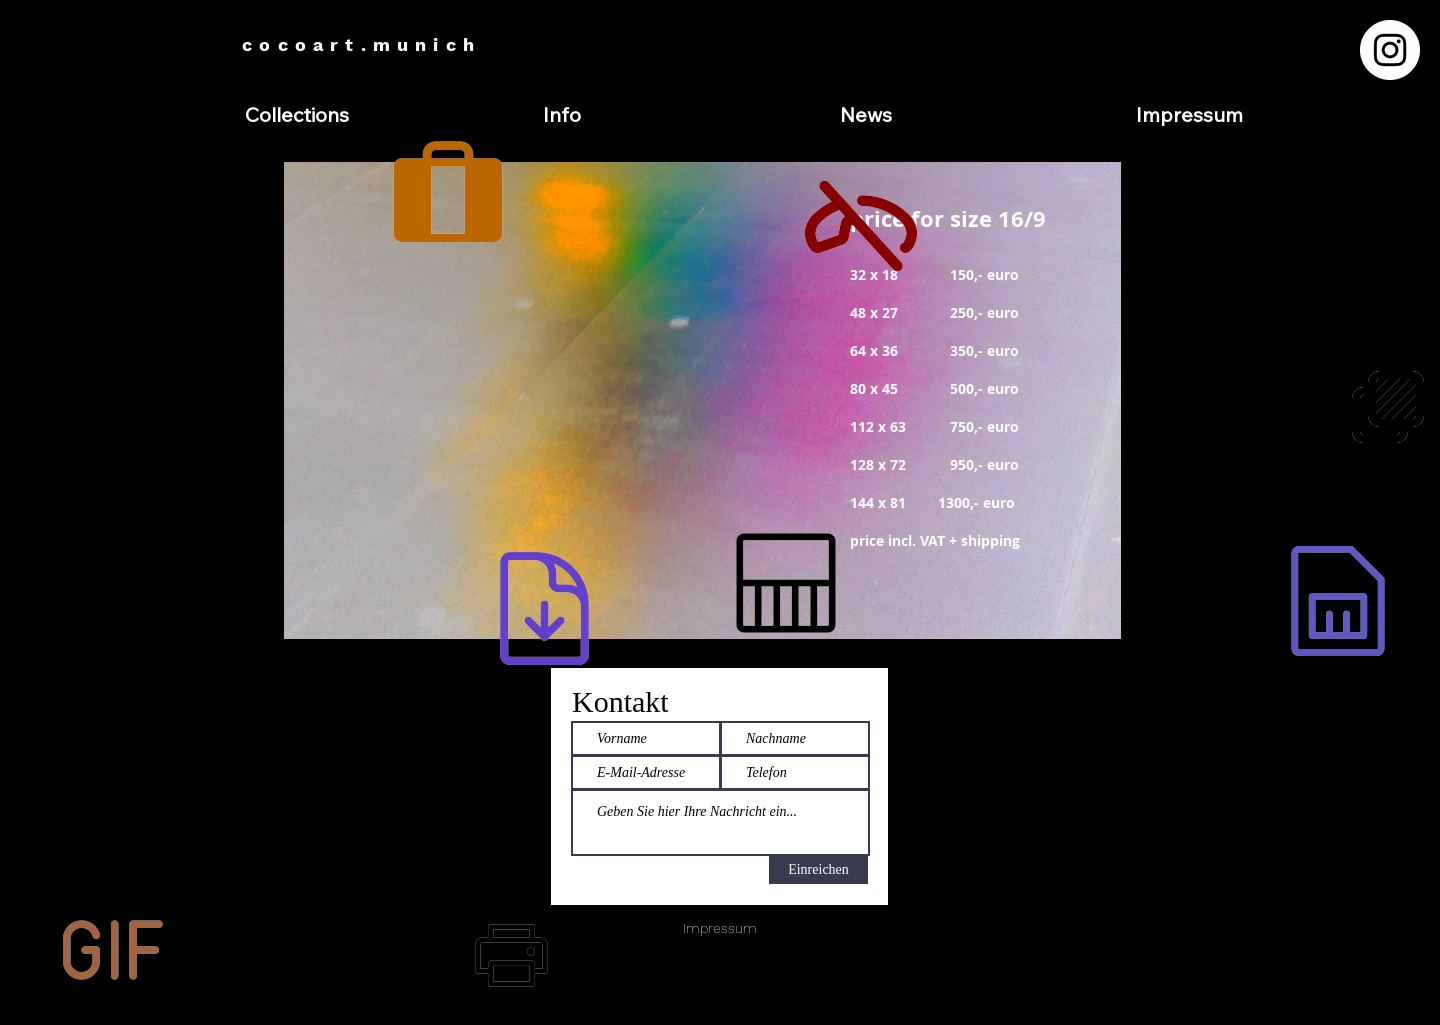  Describe the element at coordinates (111, 950) in the screenshot. I see `insert a GIF into your message` at that location.